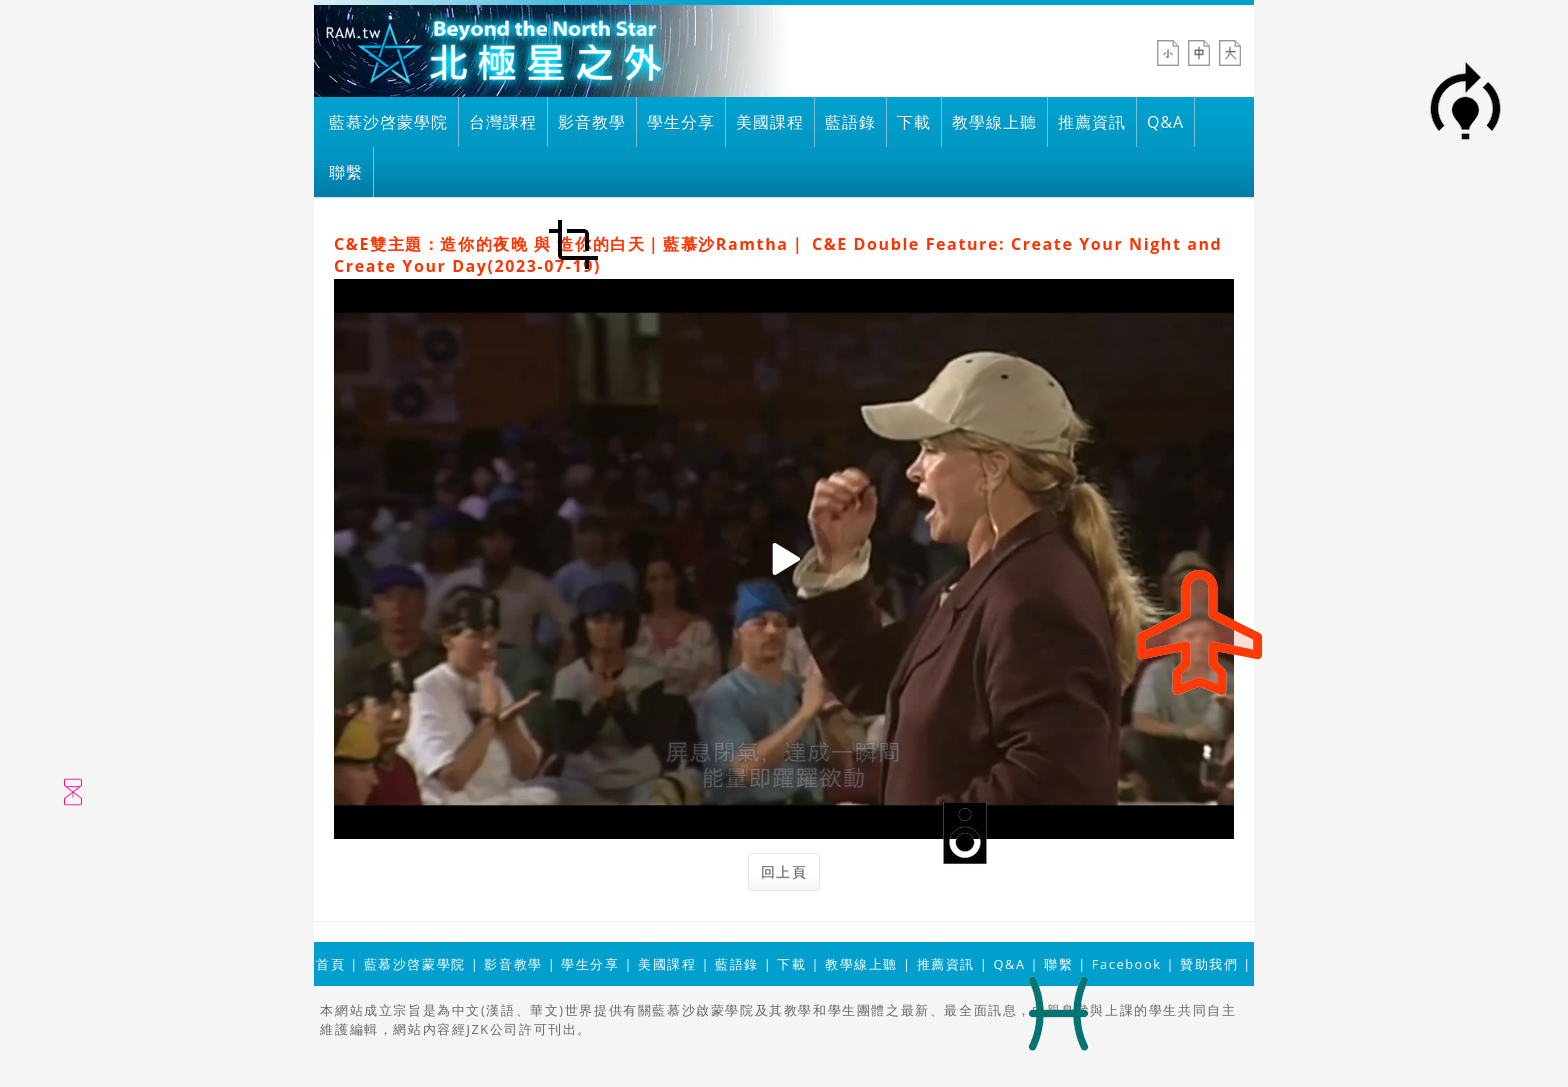 This screenshot has height=1087, width=1568. Describe the element at coordinates (573, 244) in the screenshot. I see `crop an image` at that location.